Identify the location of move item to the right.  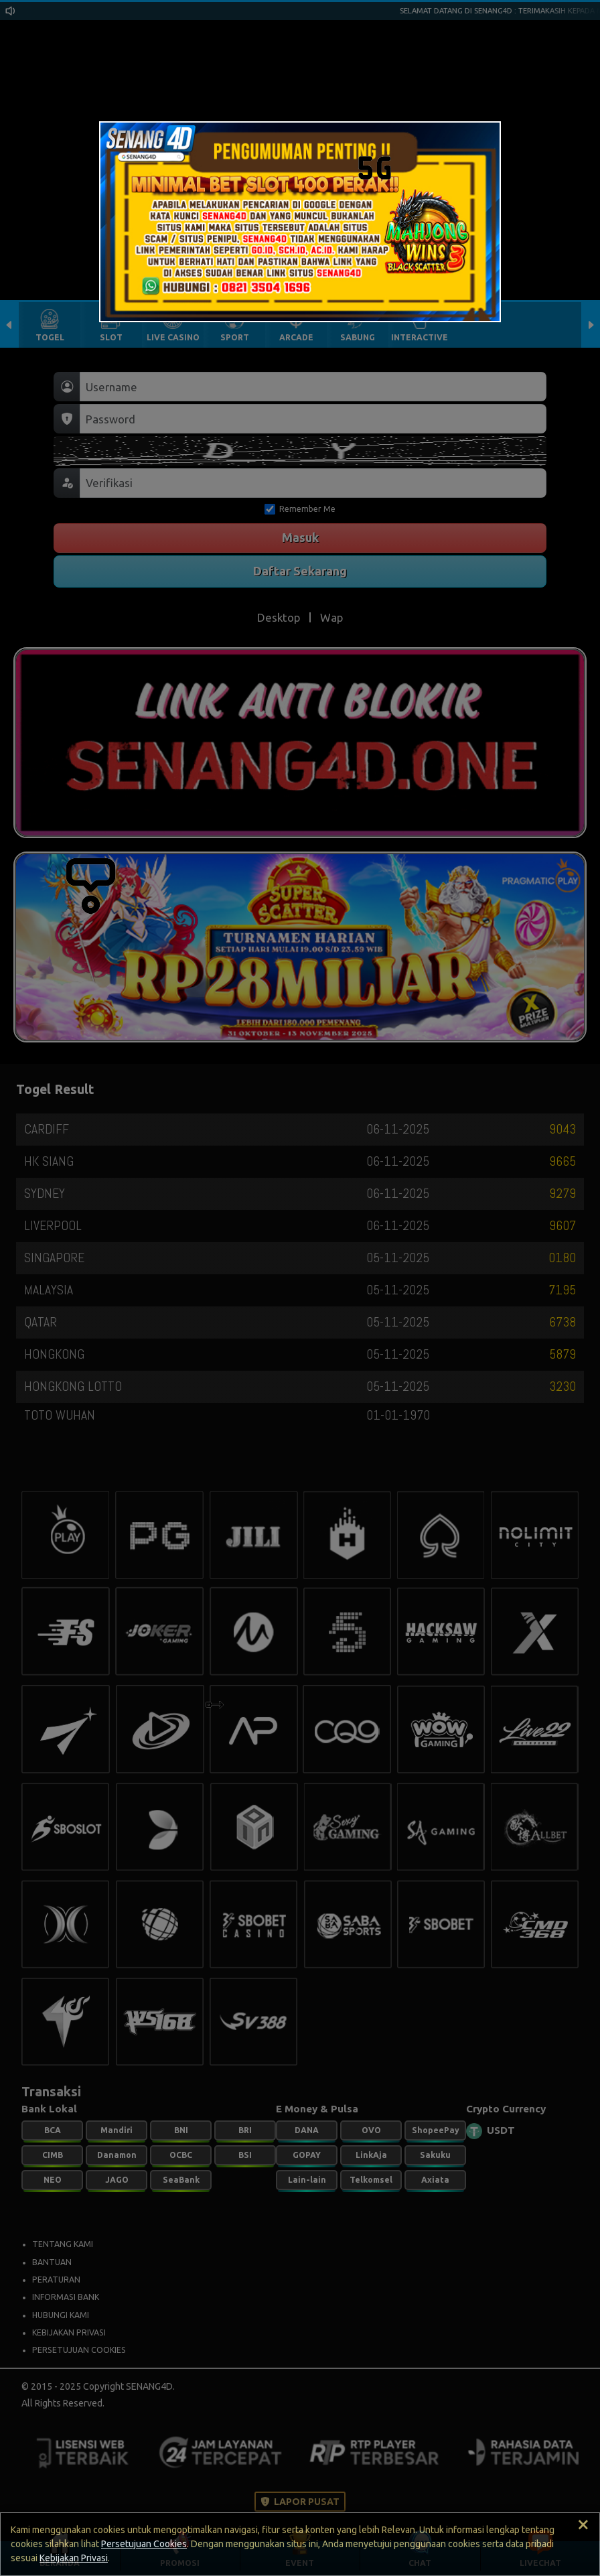
(214, 1704).